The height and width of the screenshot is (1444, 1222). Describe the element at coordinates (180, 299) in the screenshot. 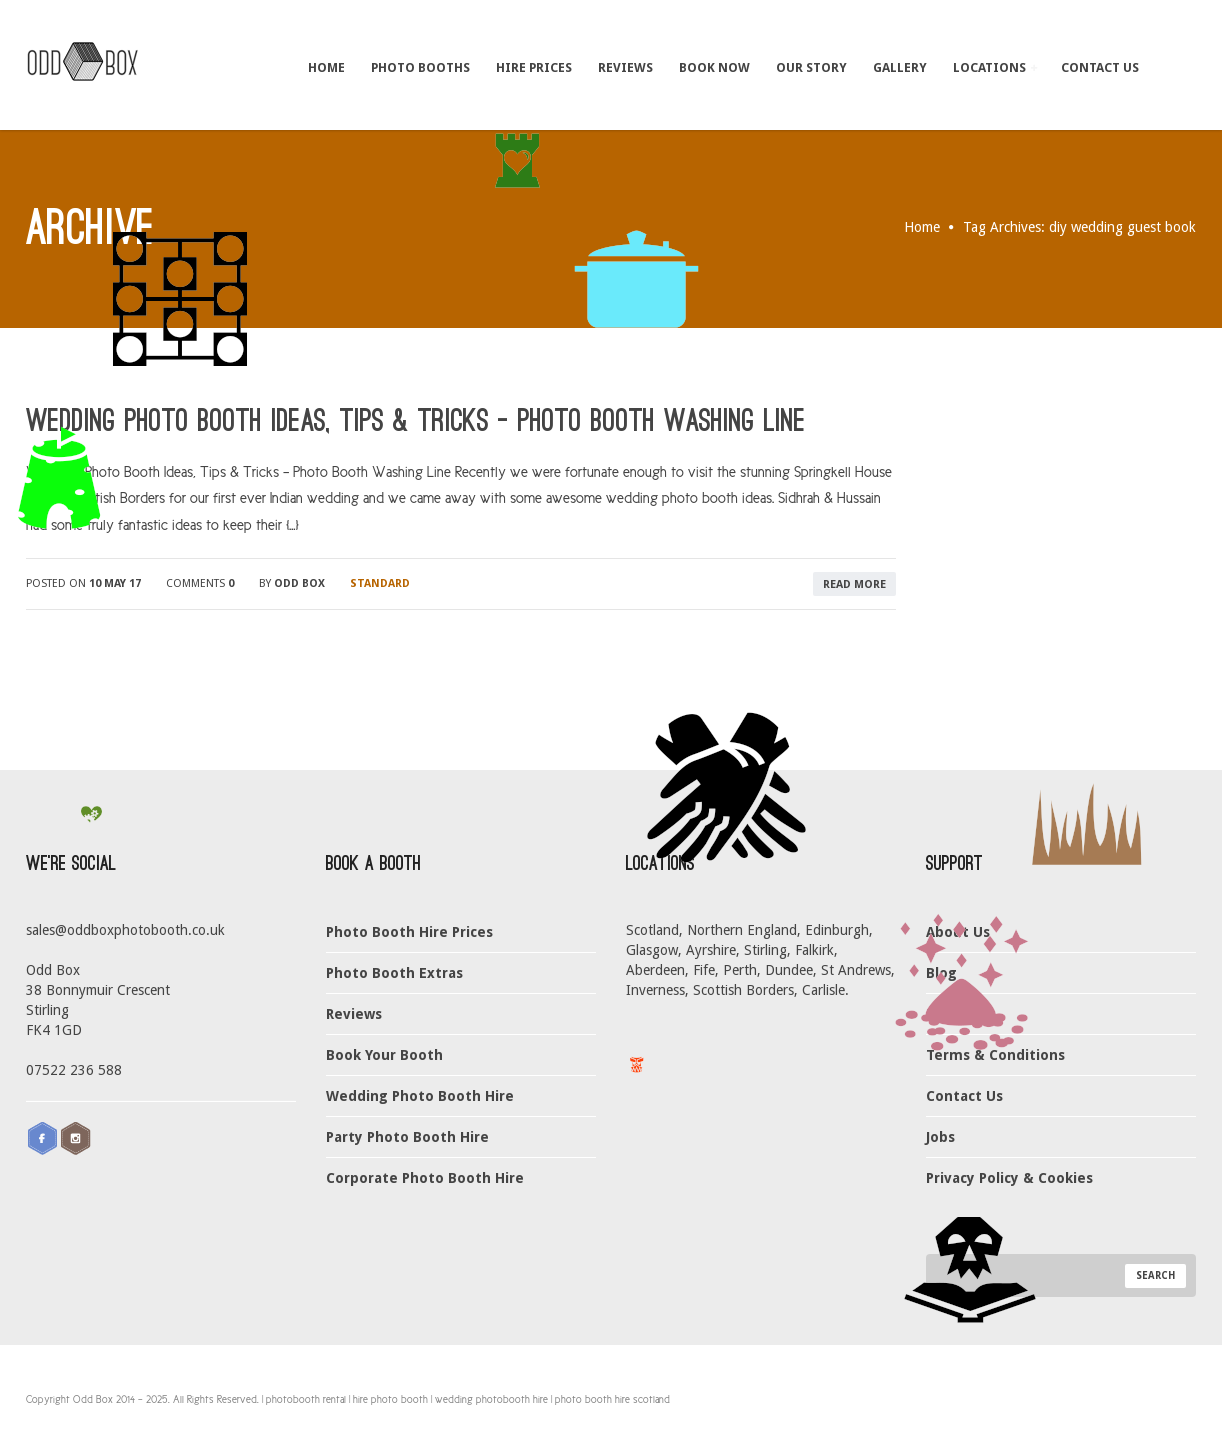

I see `abstract grid or pattern layout selector` at that location.